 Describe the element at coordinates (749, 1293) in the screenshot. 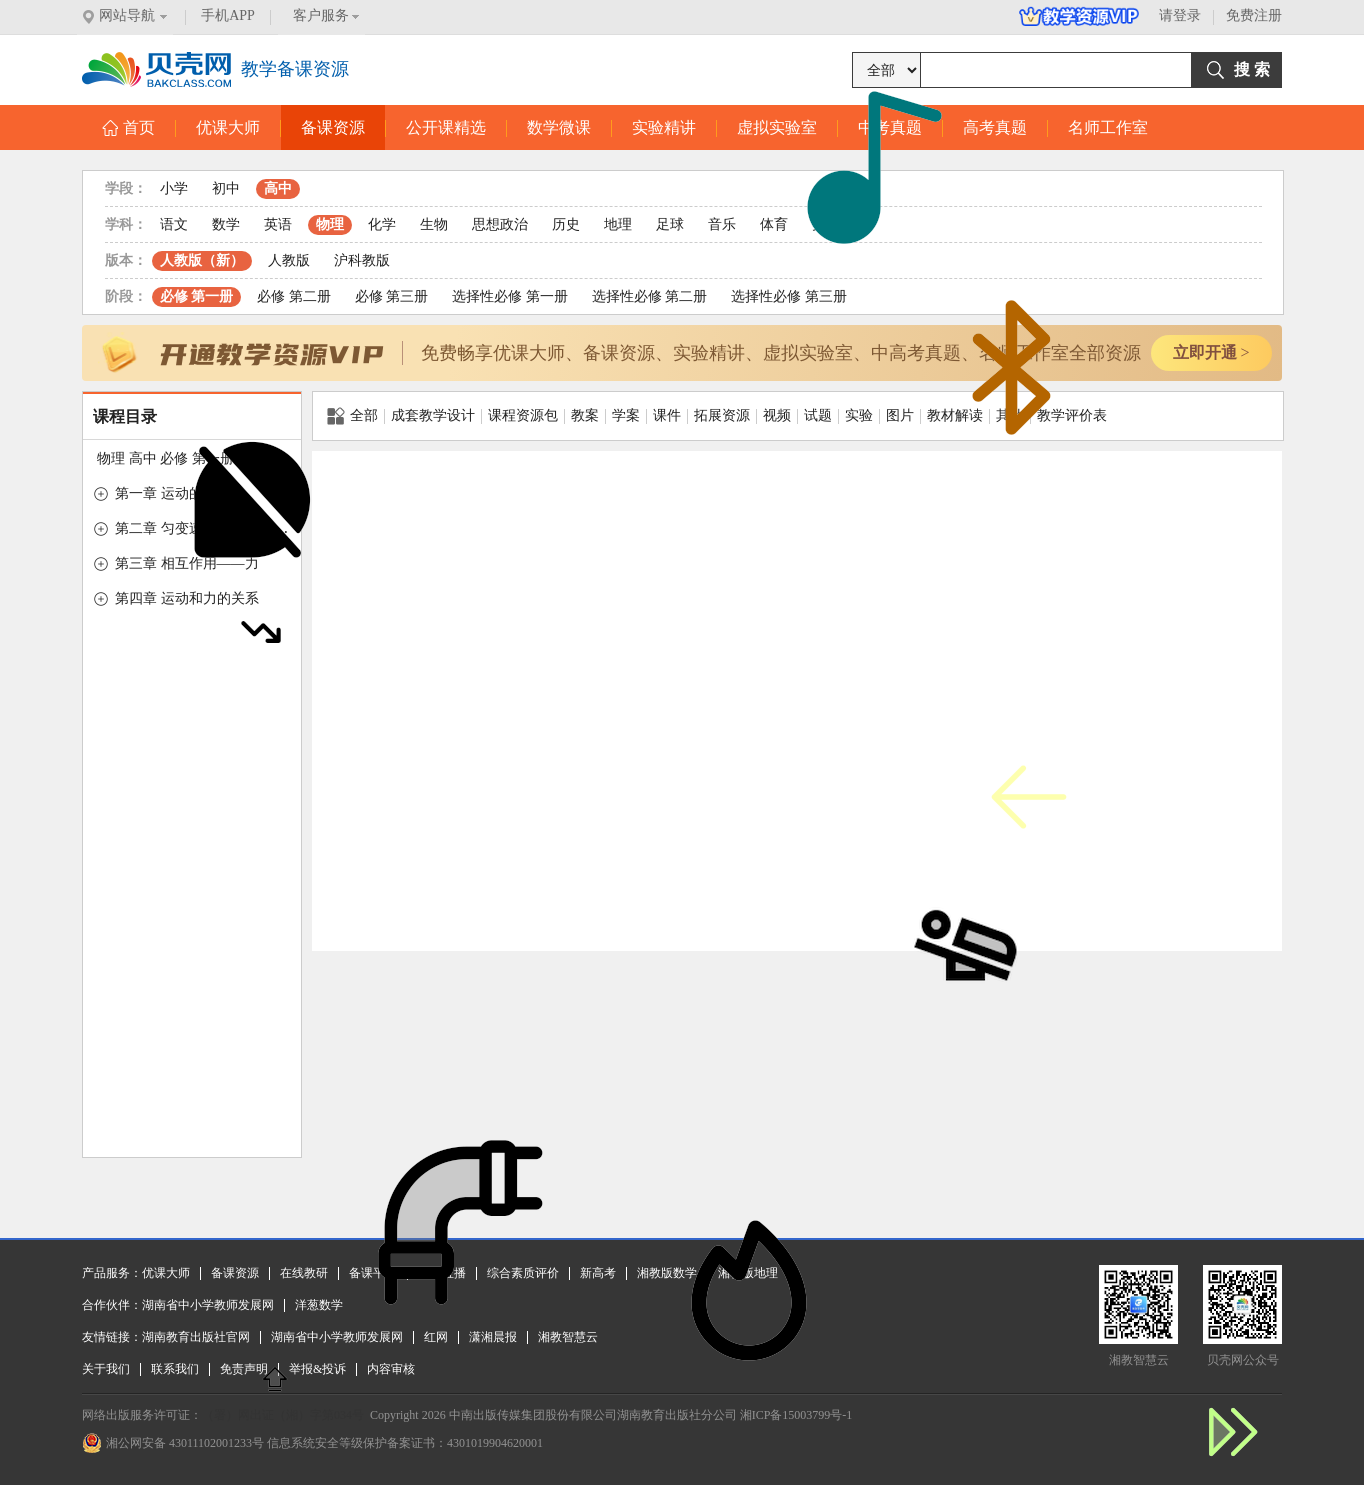

I see `indicates trending or popular content` at that location.